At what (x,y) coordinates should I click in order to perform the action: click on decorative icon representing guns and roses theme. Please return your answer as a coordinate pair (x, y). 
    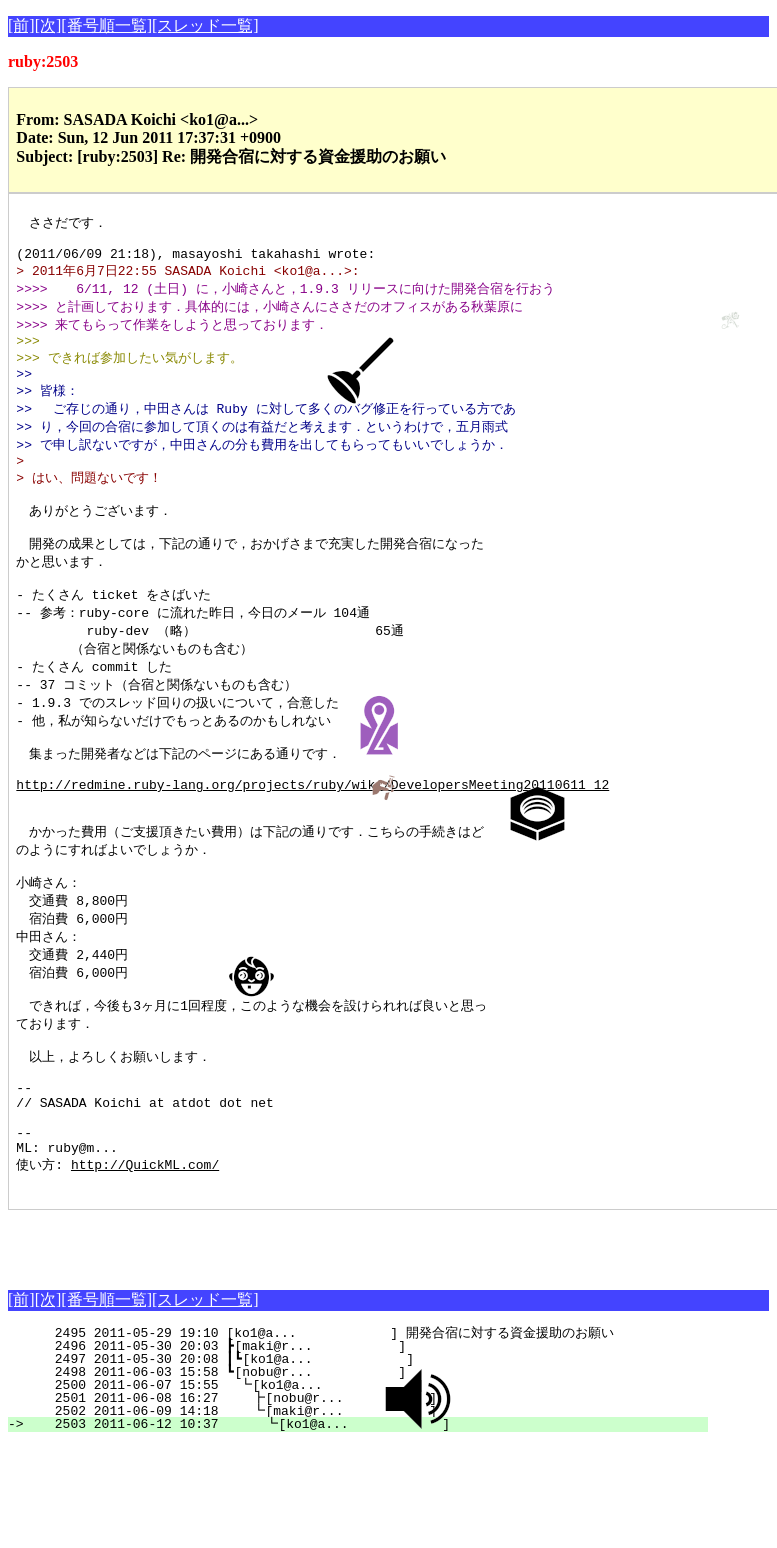
    Looking at the image, I should click on (730, 320).